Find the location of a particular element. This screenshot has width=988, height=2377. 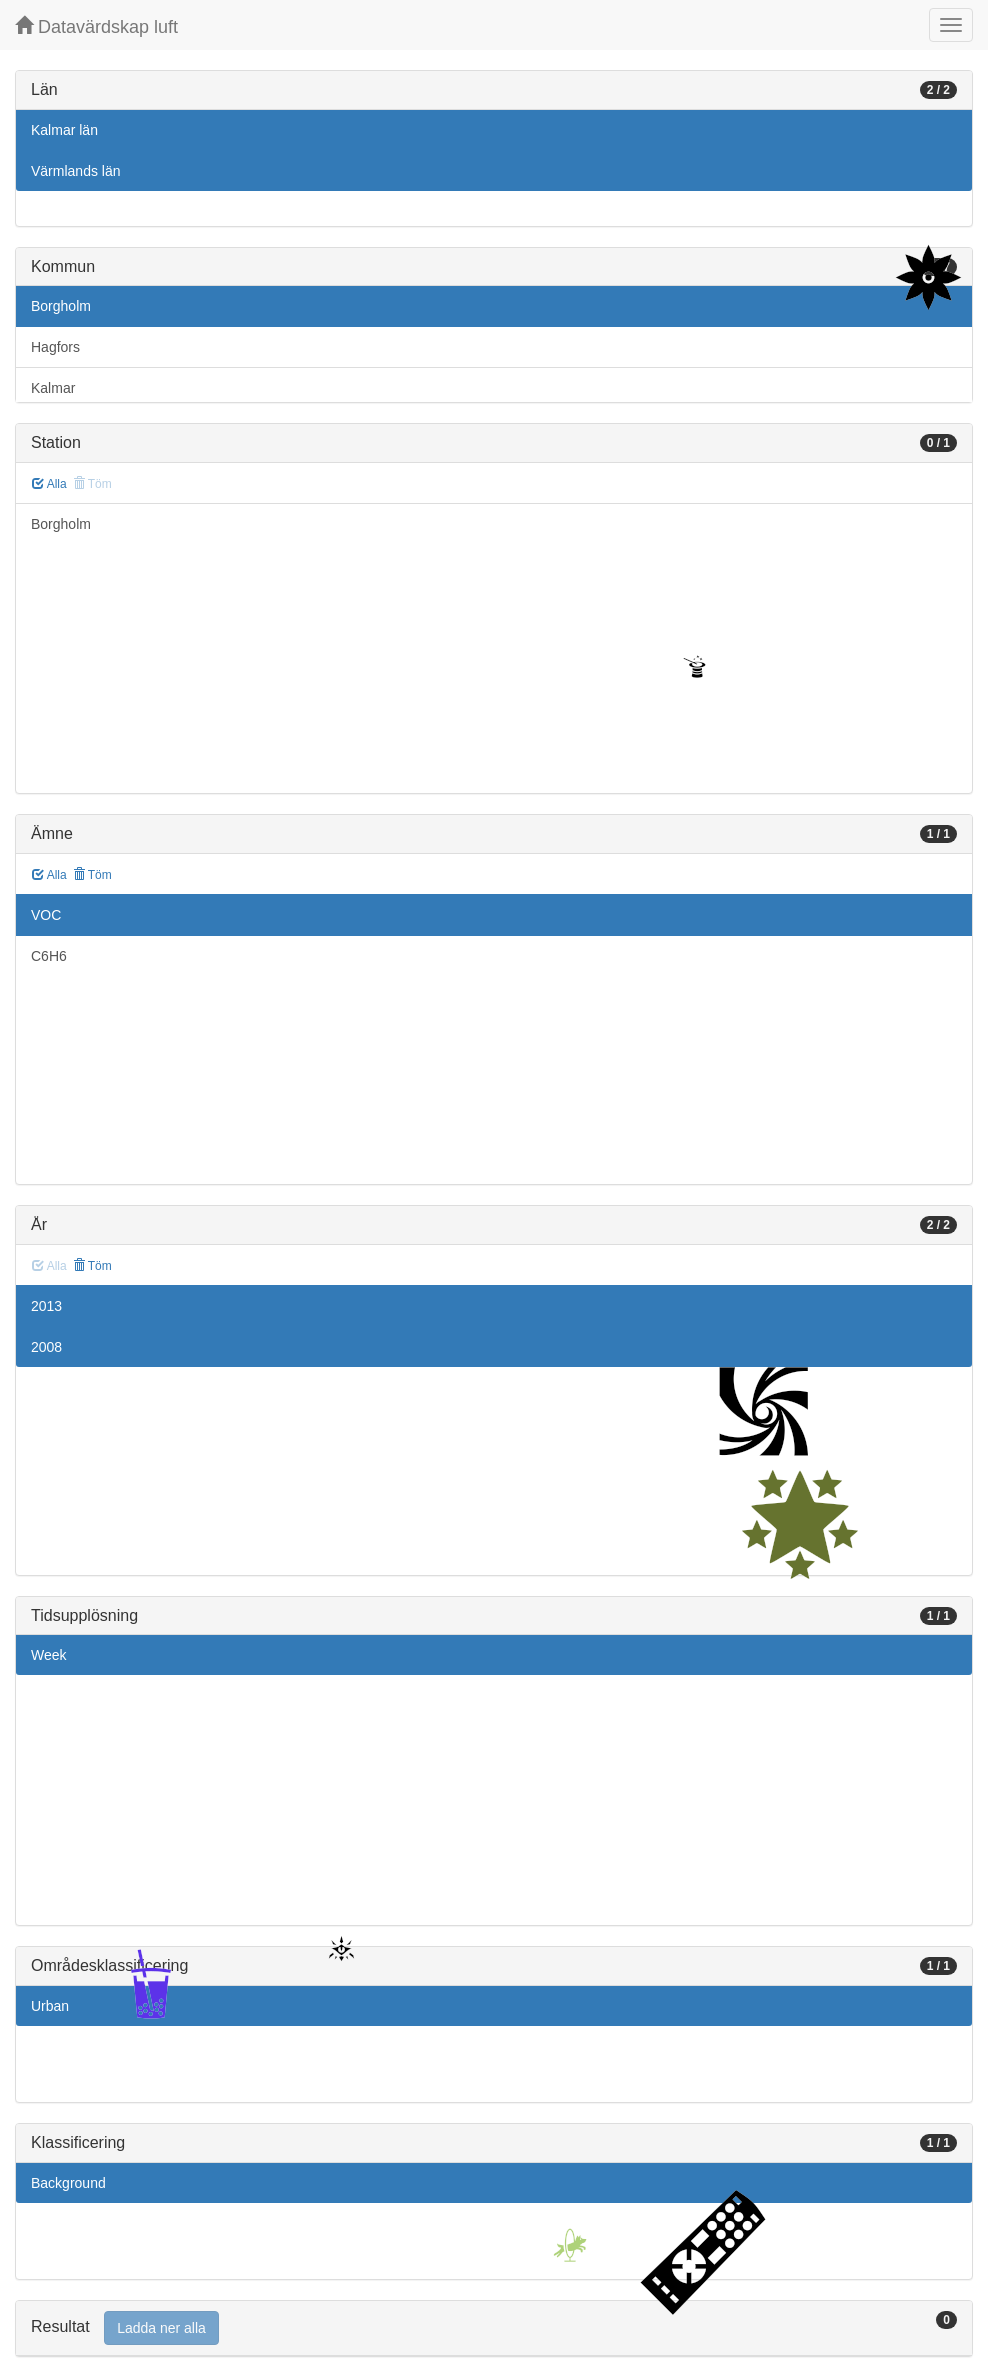

select warlock or sorcerer character class is located at coordinates (341, 1948).